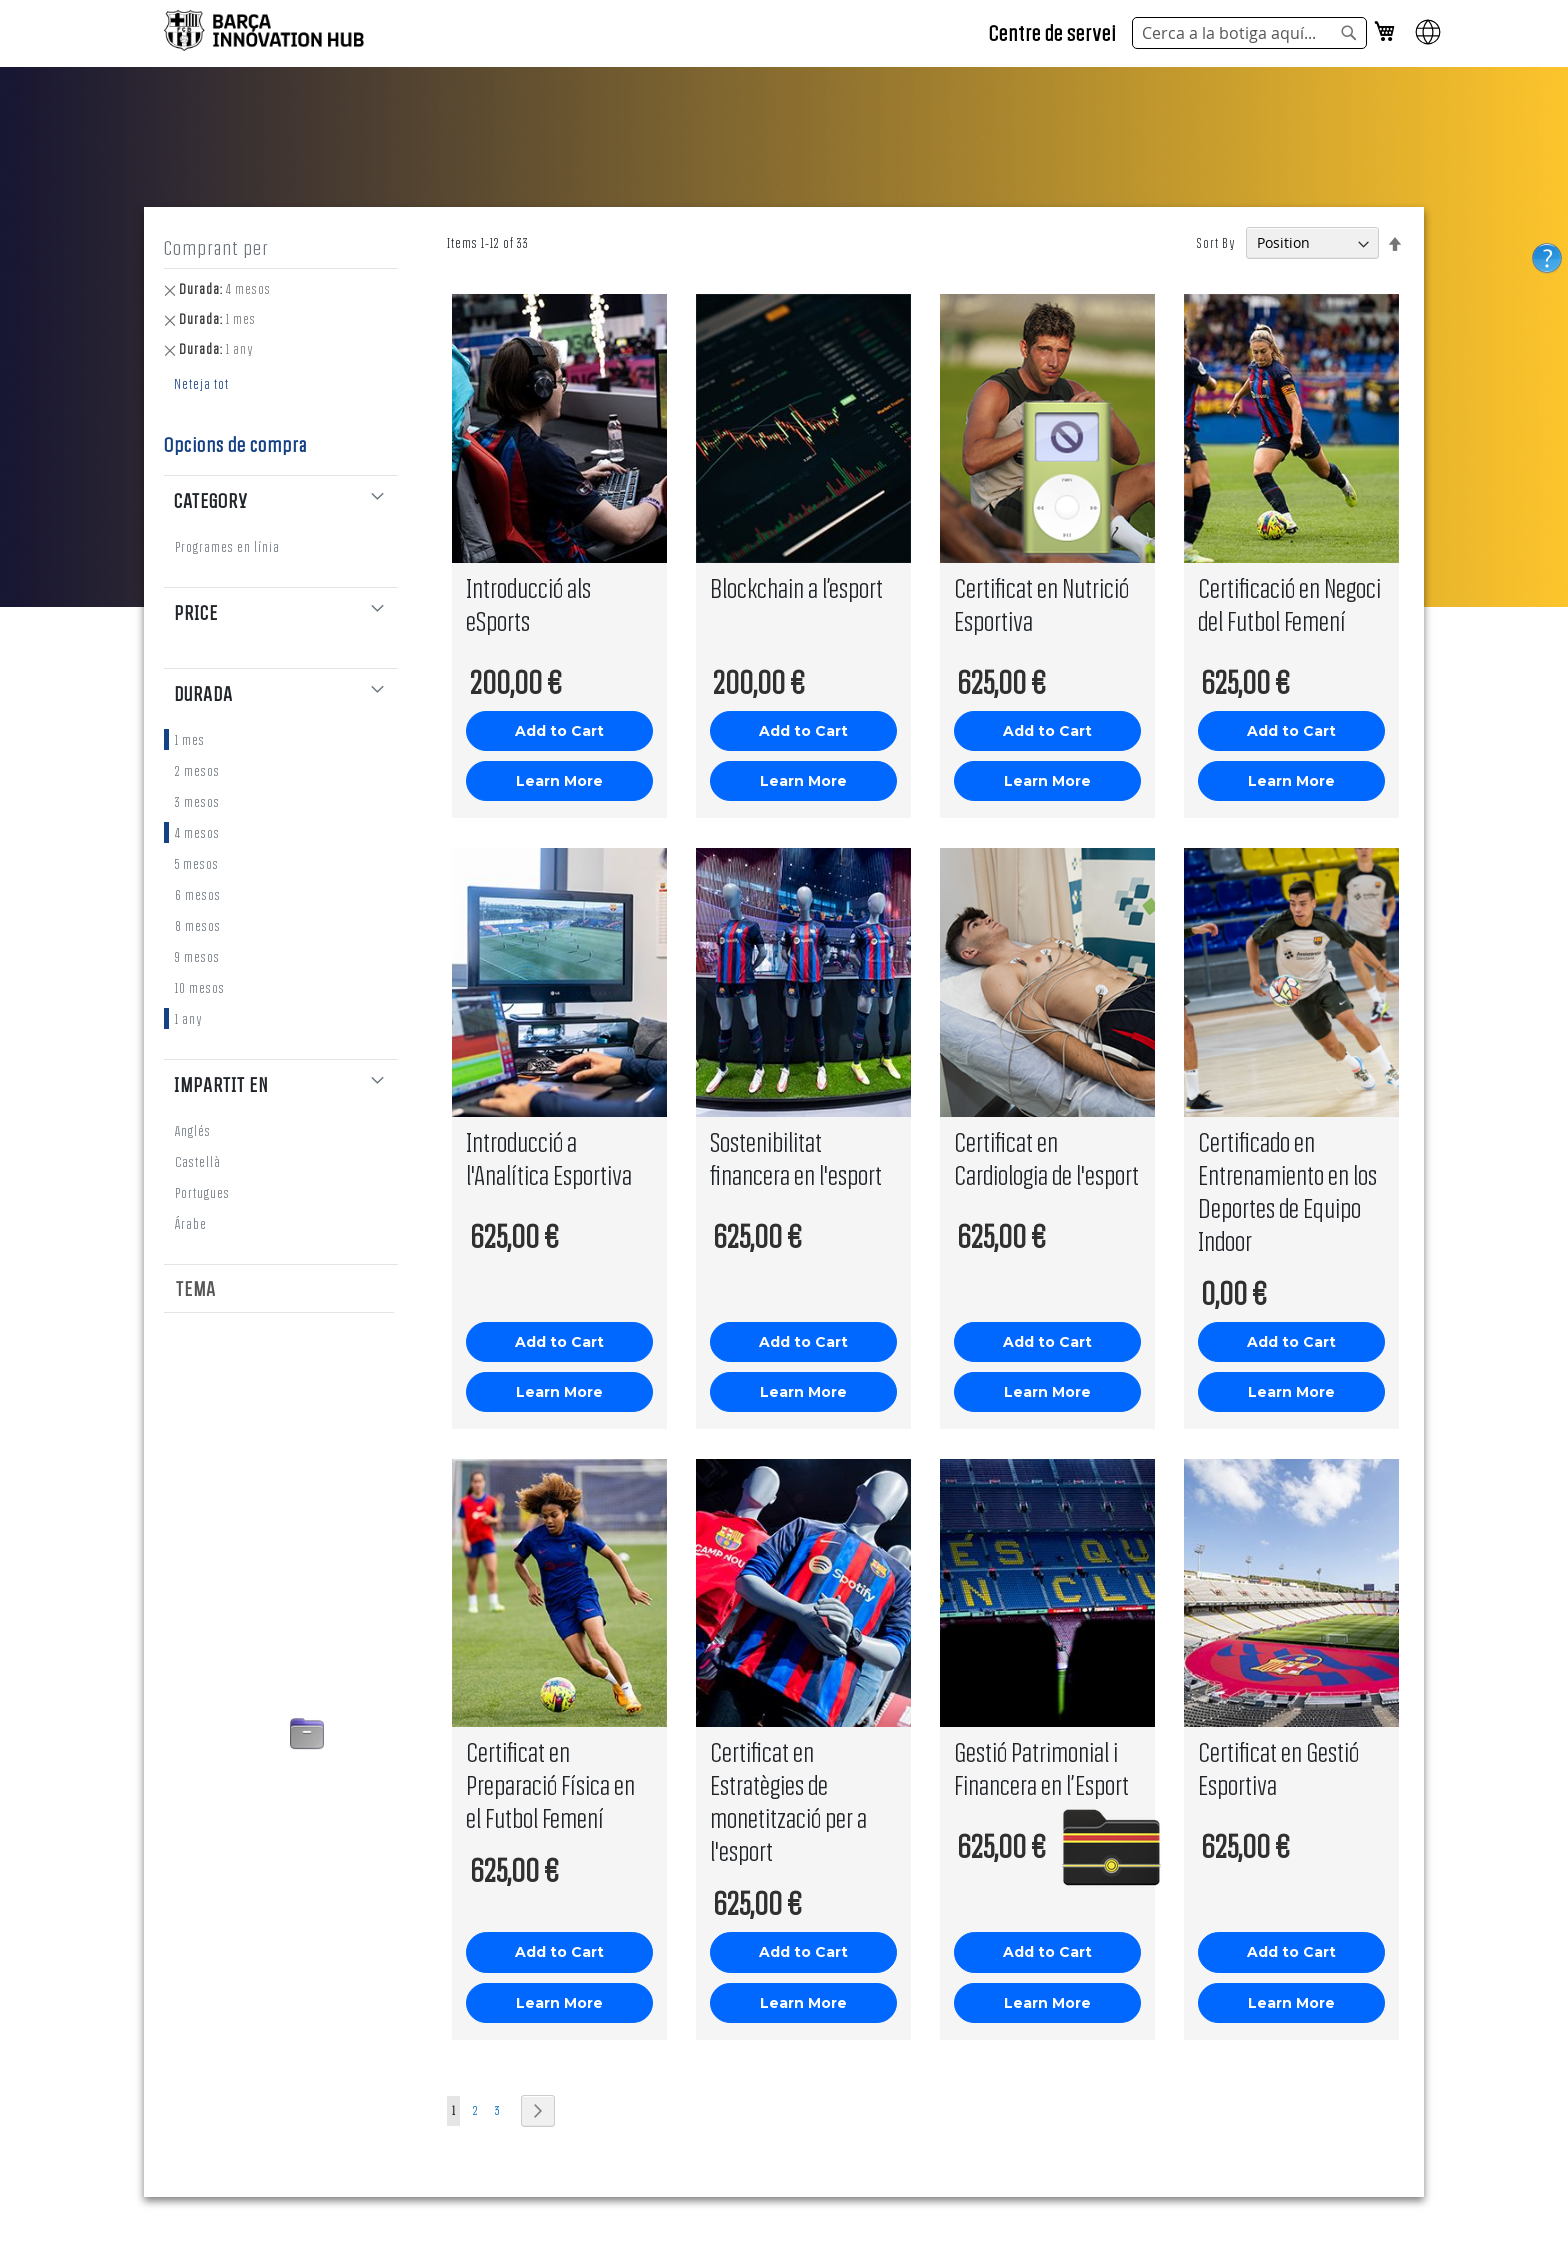  Describe the element at coordinates (1111, 1850) in the screenshot. I see `folder for pokémon luxury ball collection or related game files` at that location.